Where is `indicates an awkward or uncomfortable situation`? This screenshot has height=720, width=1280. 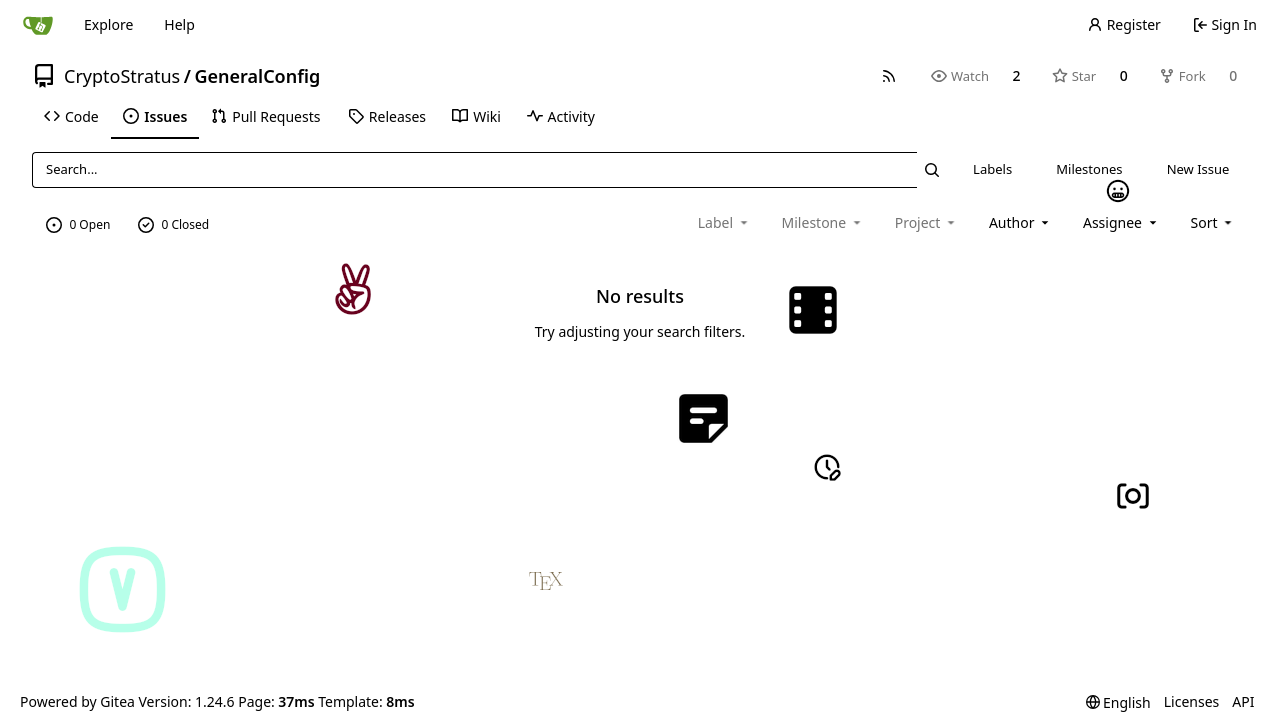 indicates an awkward or uncomfortable situation is located at coordinates (1118, 191).